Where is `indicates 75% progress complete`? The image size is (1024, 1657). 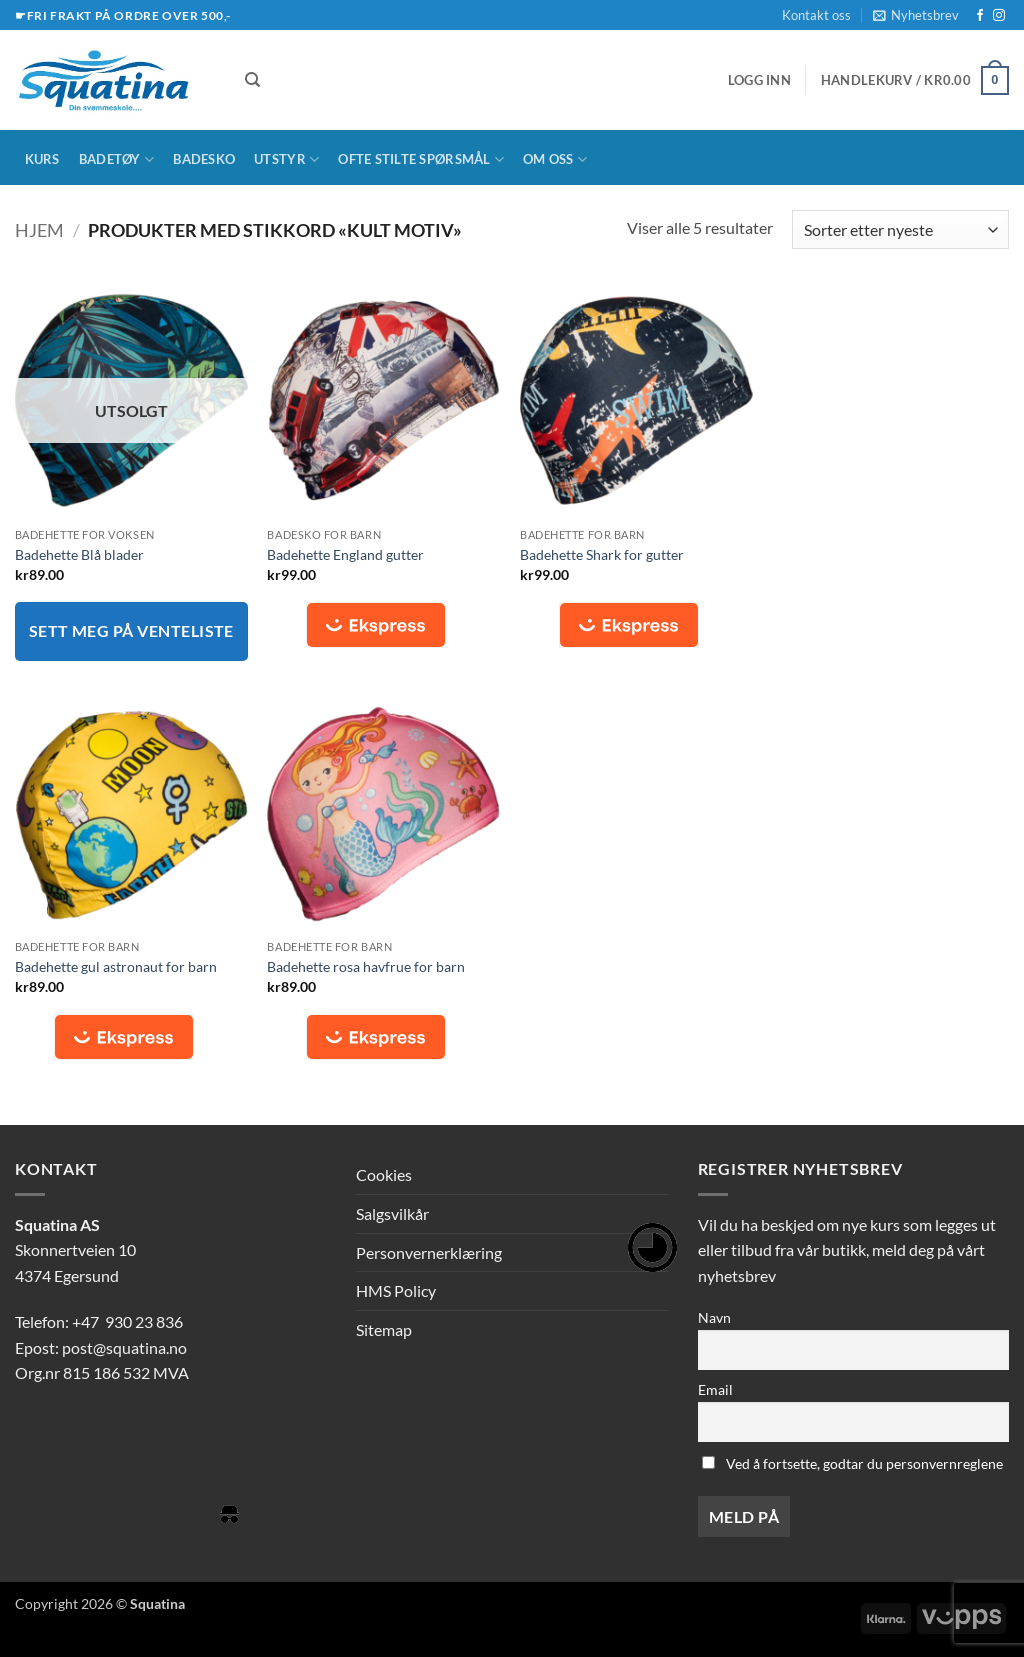 indicates 75% progress complete is located at coordinates (652, 1247).